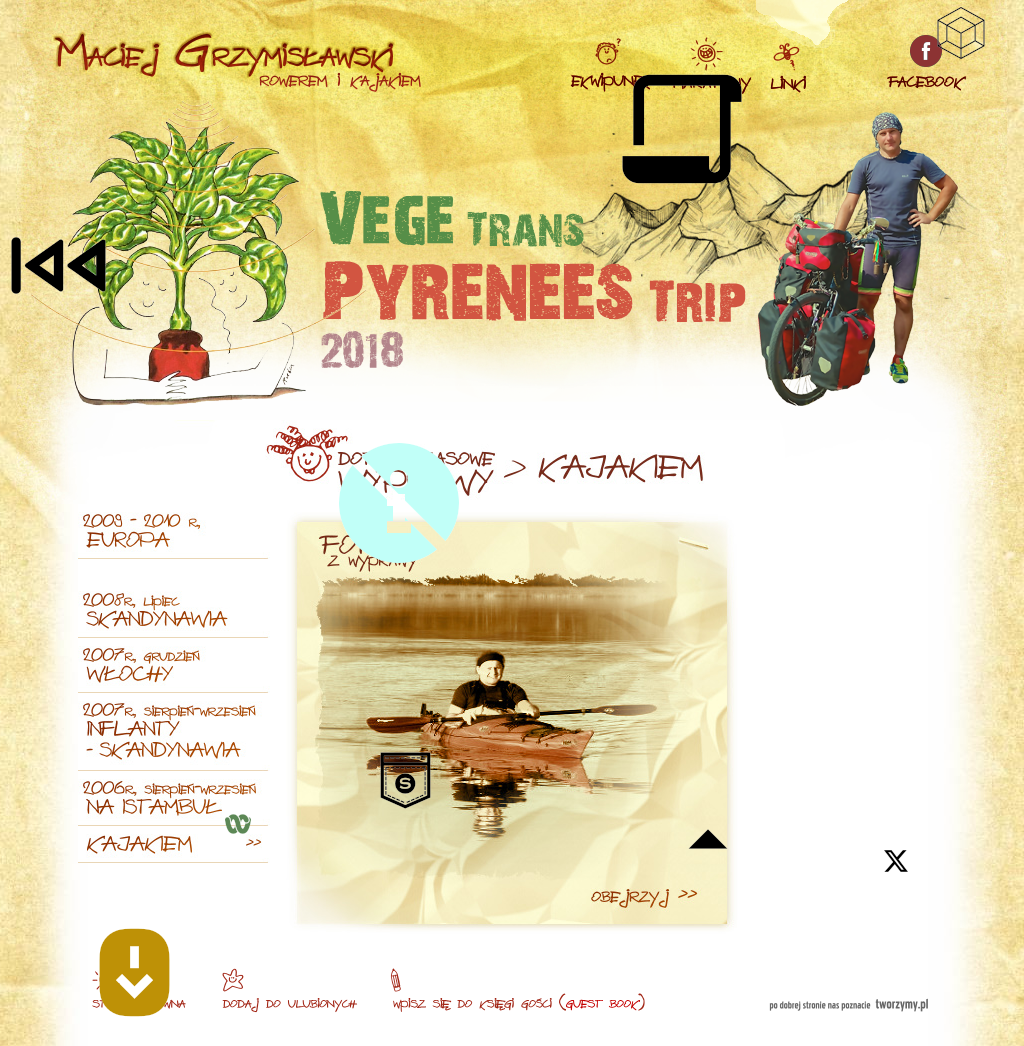 Image resolution: width=1024 pixels, height=1046 pixels. I want to click on open the X (formerly Twitter) app, so click(896, 861).